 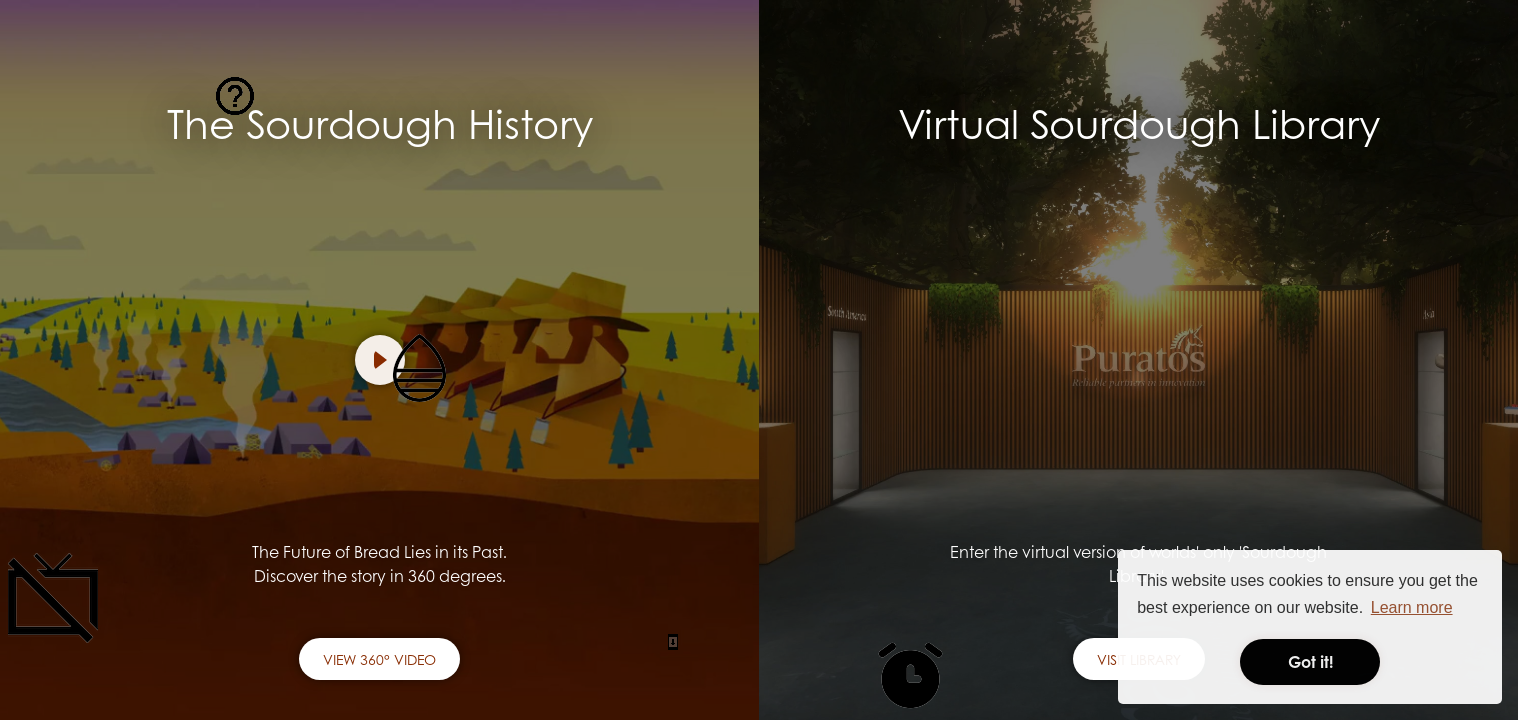 I want to click on tv or display is currently off or disabled, so click(x=53, y=598).